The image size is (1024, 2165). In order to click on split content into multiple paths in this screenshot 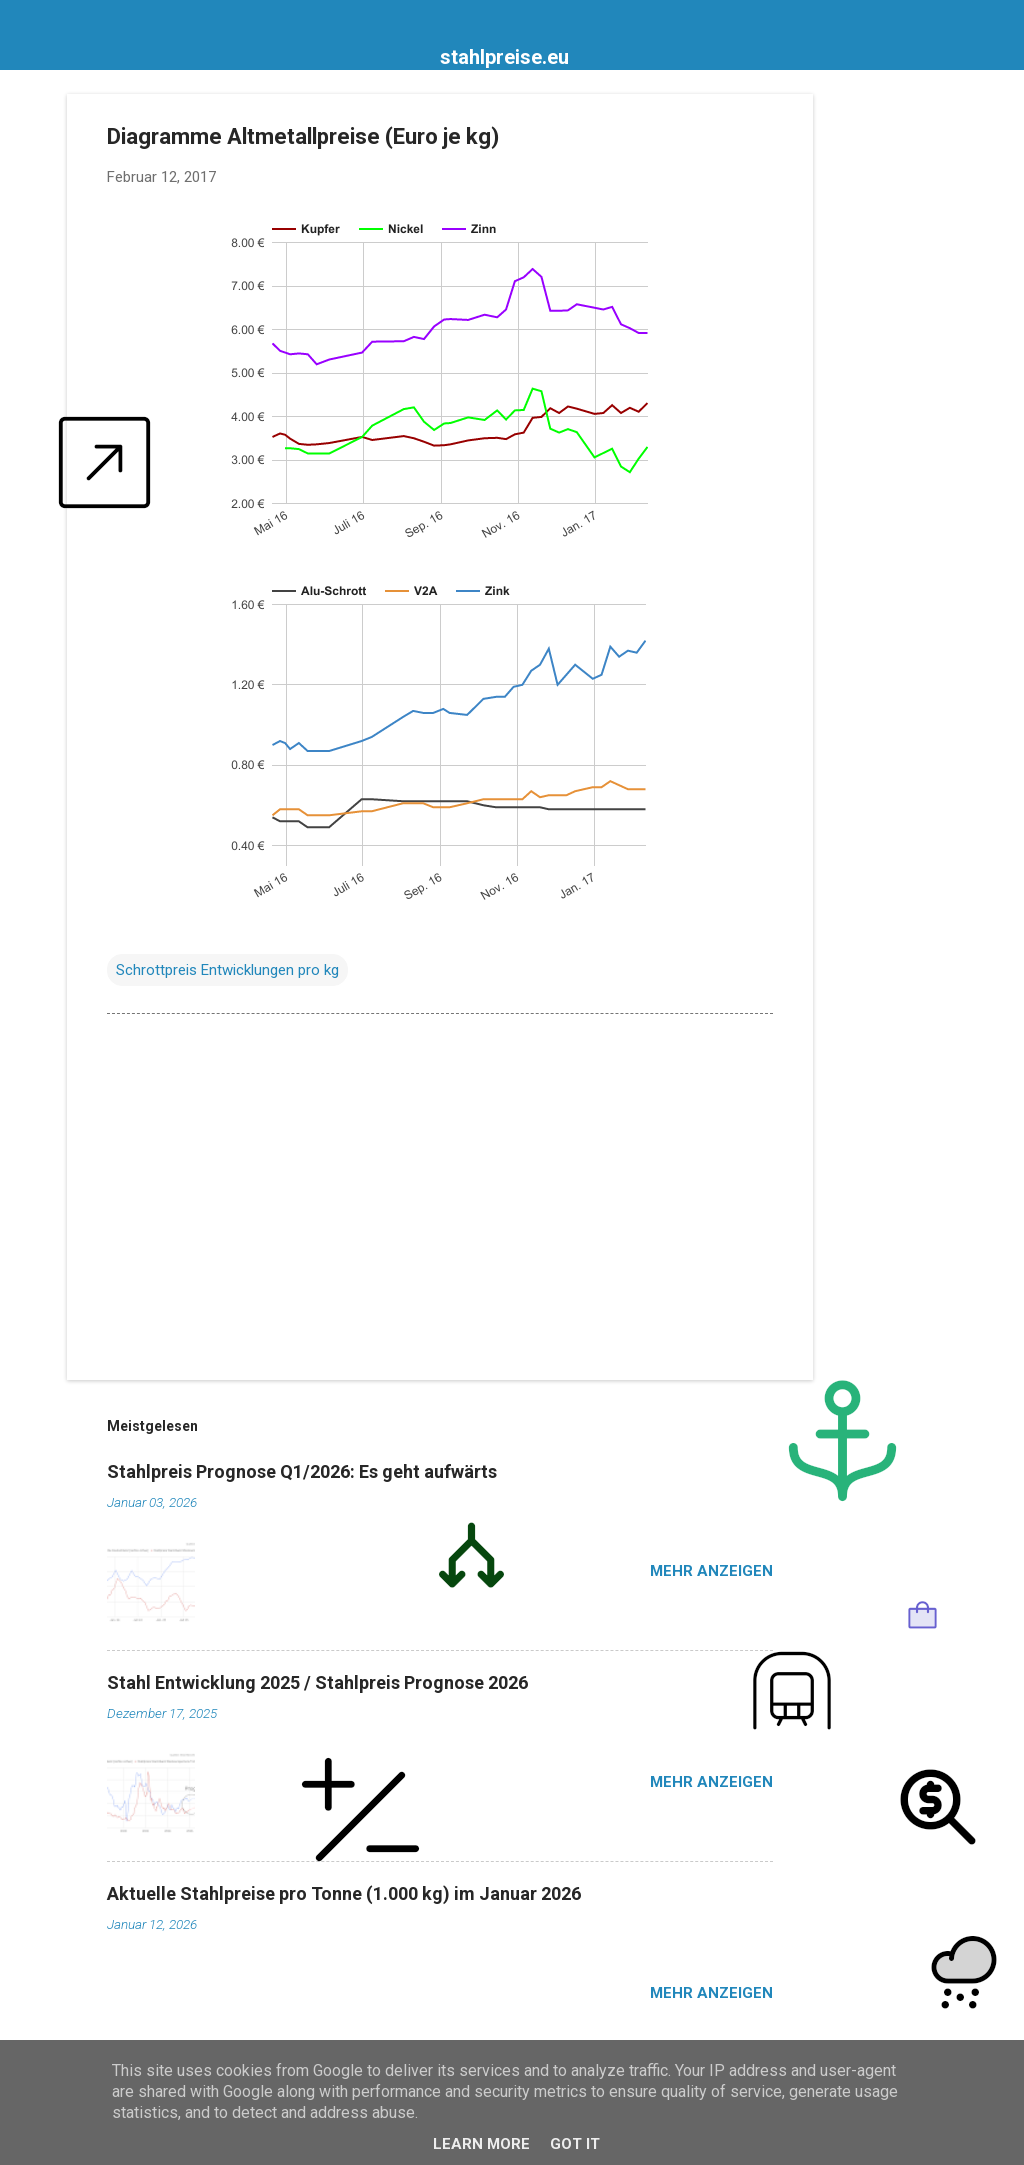, I will do `click(471, 1557)`.